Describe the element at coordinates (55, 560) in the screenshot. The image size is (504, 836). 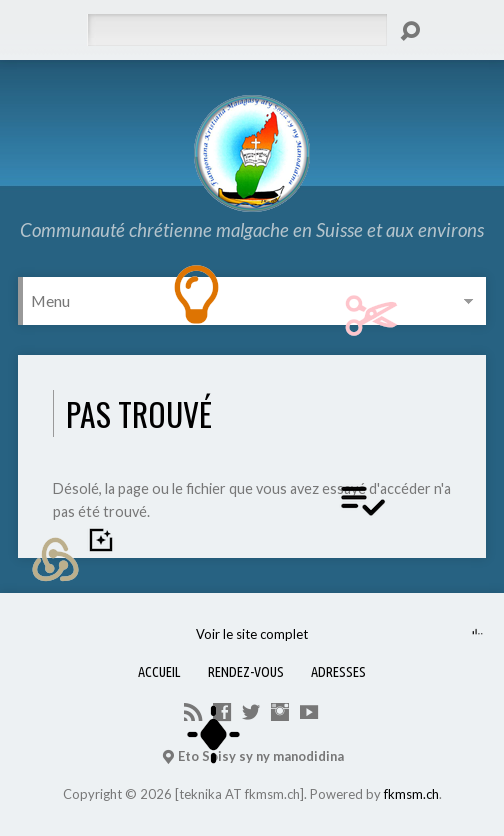
I see `redux state management library logo` at that location.